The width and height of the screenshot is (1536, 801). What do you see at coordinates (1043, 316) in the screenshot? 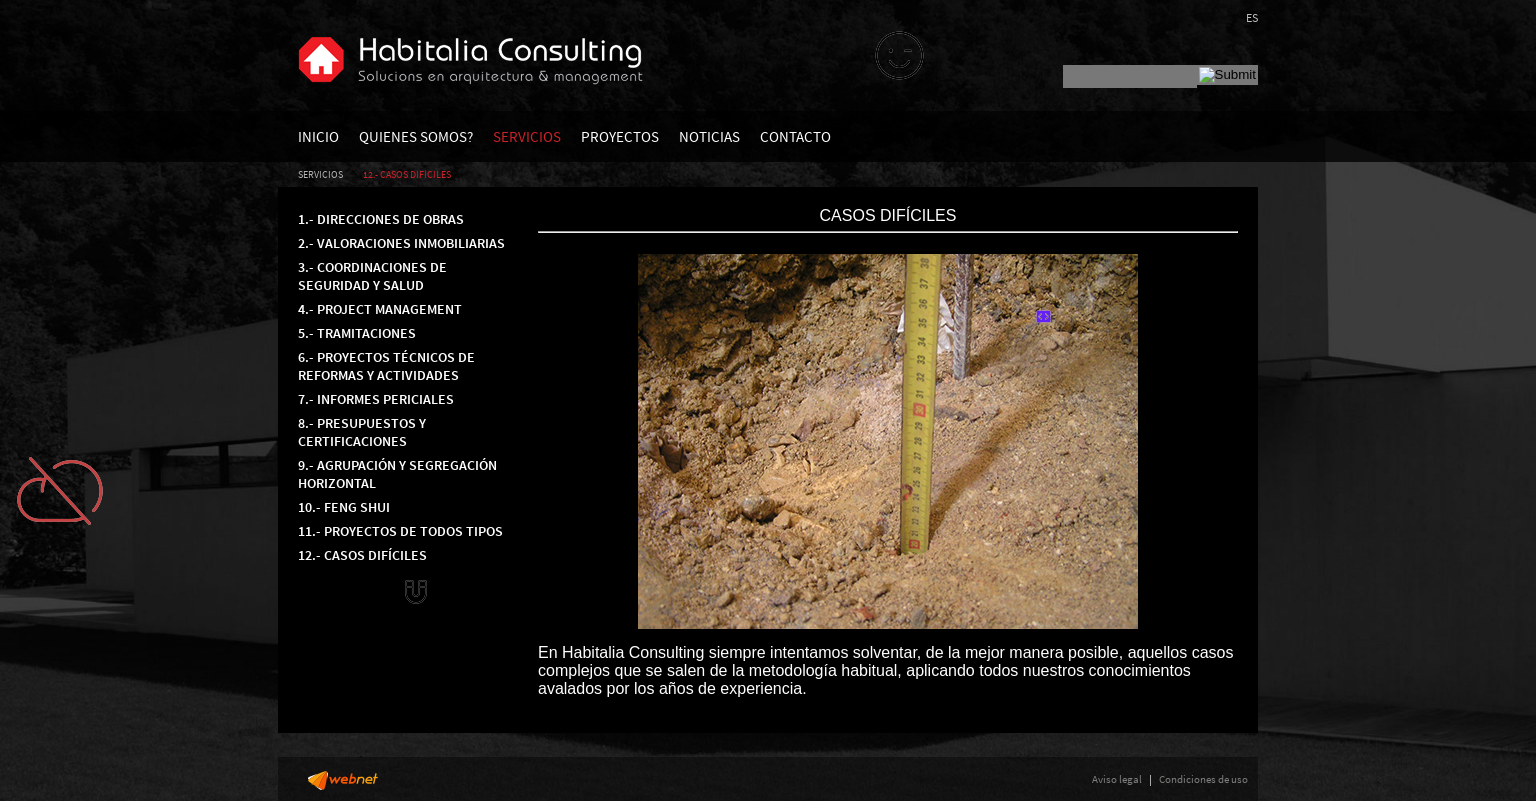
I see `view or edit source code` at bounding box center [1043, 316].